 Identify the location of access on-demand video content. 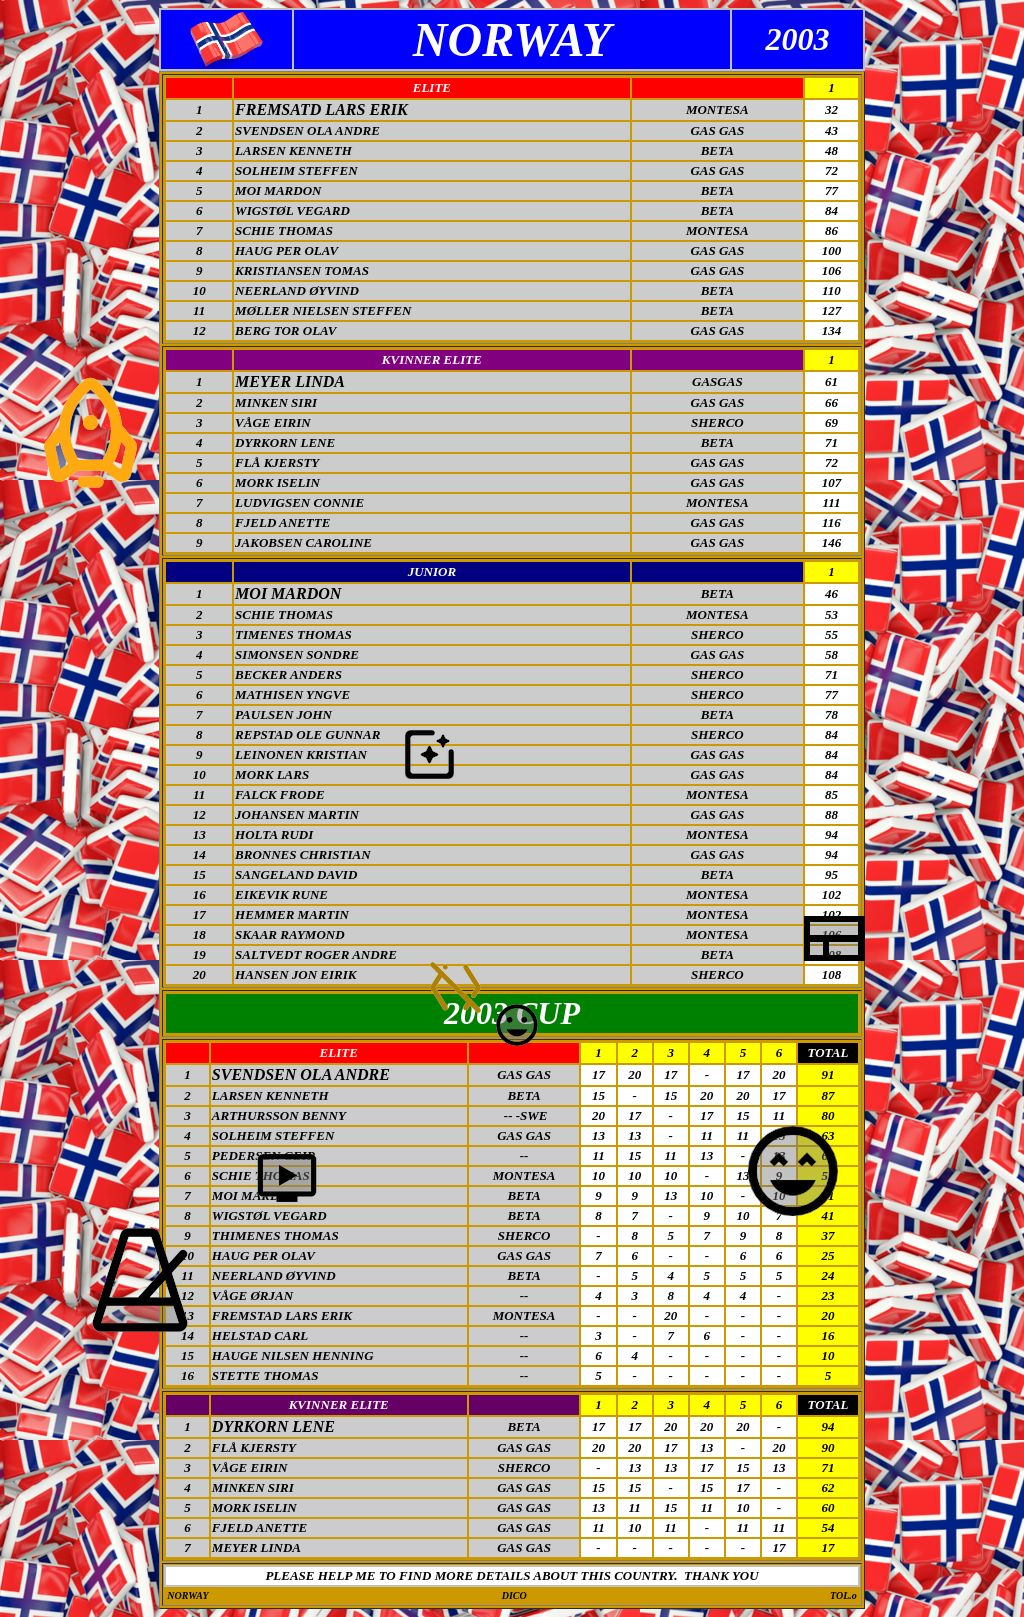
(287, 1178).